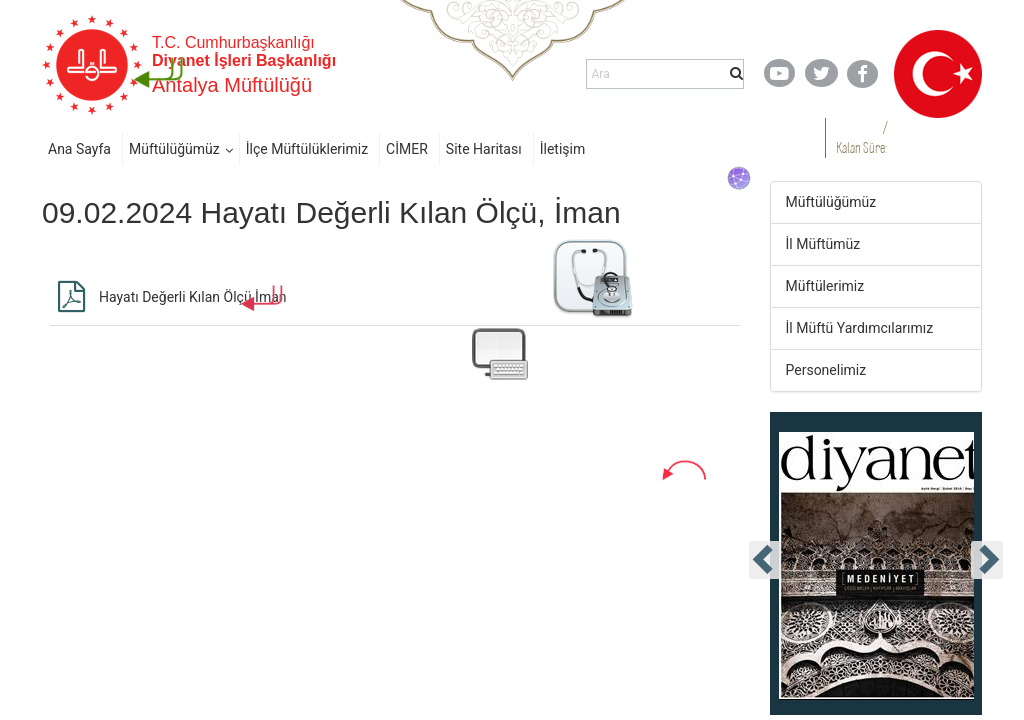  What do you see at coordinates (500, 354) in the screenshot?
I see `access computer or desktop settings` at bounding box center [500, 354].